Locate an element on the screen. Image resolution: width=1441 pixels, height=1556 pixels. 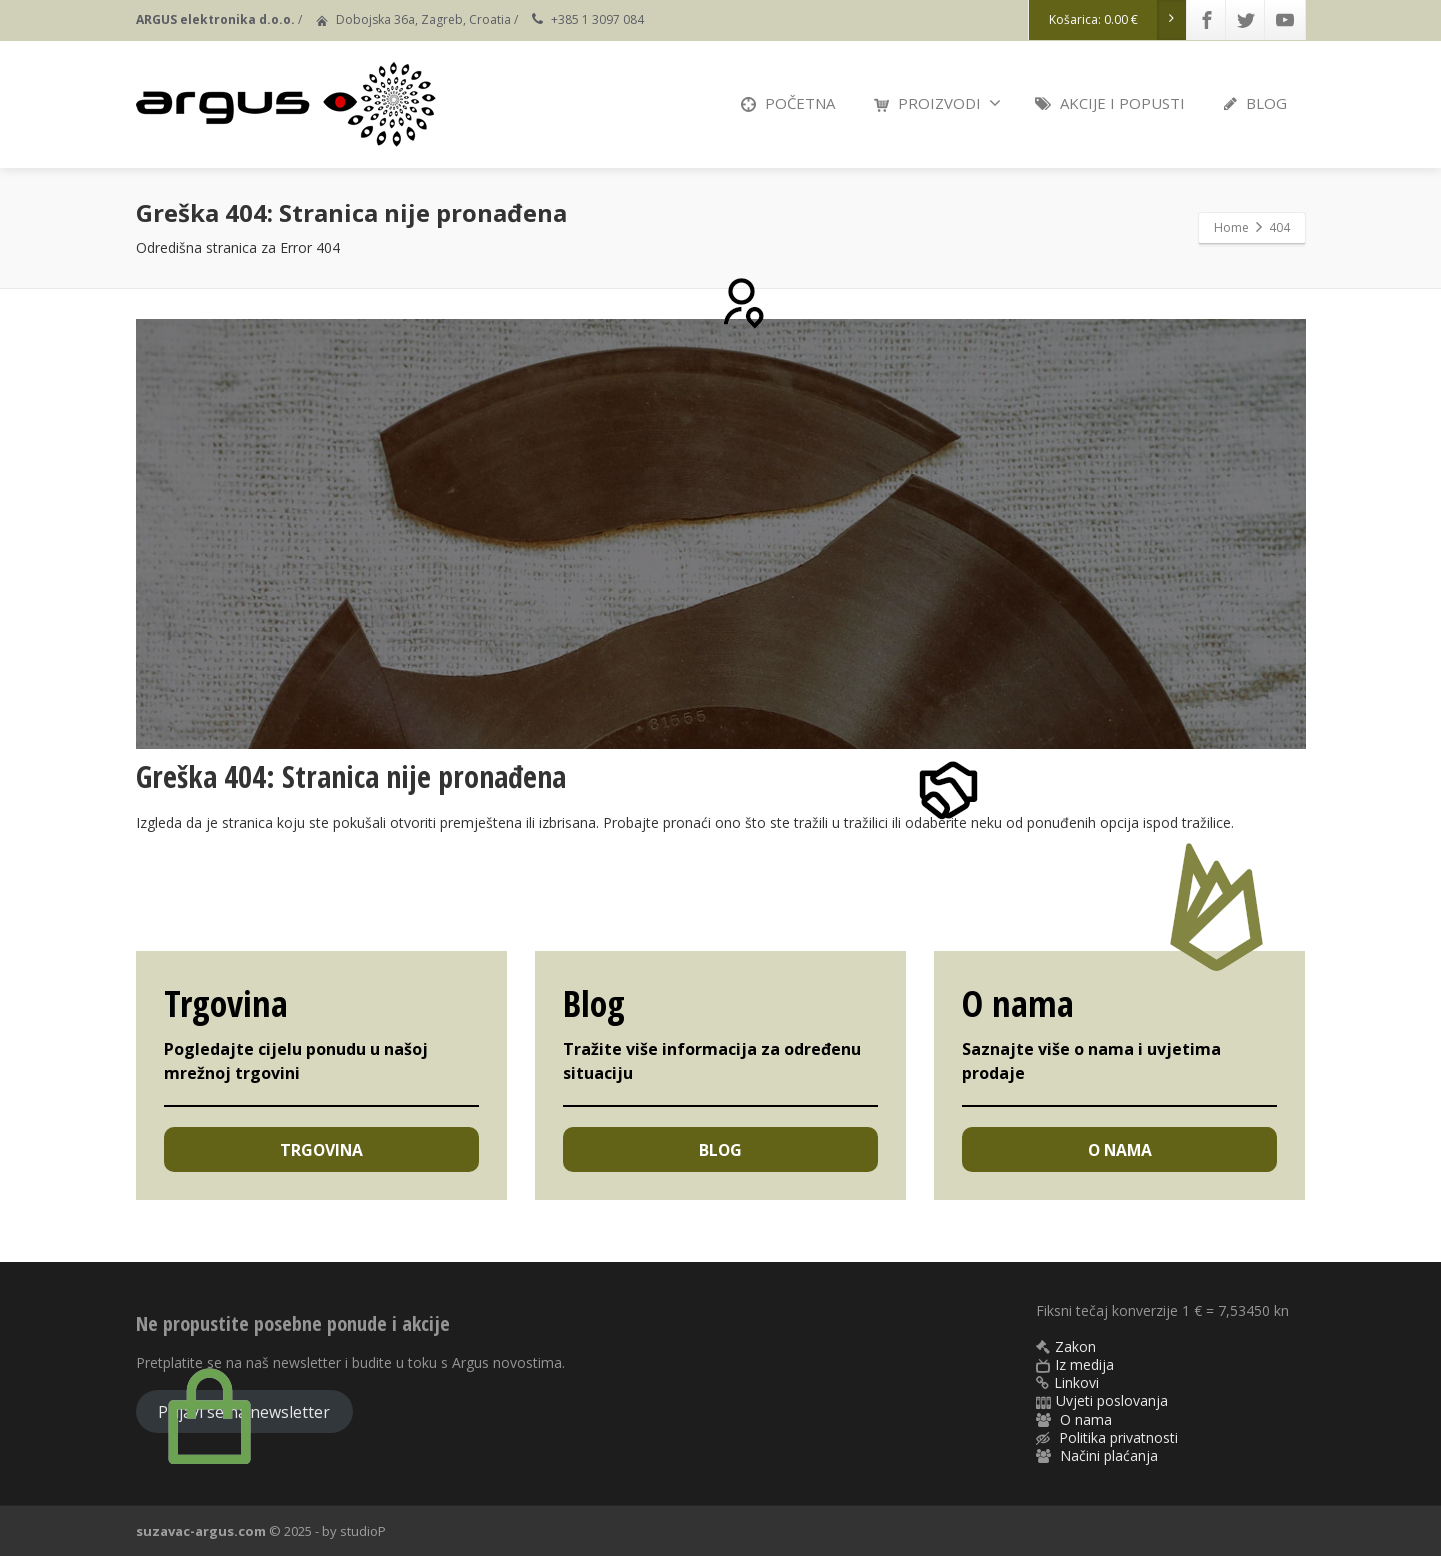
view user's current location is located at coordinates (741, 302).